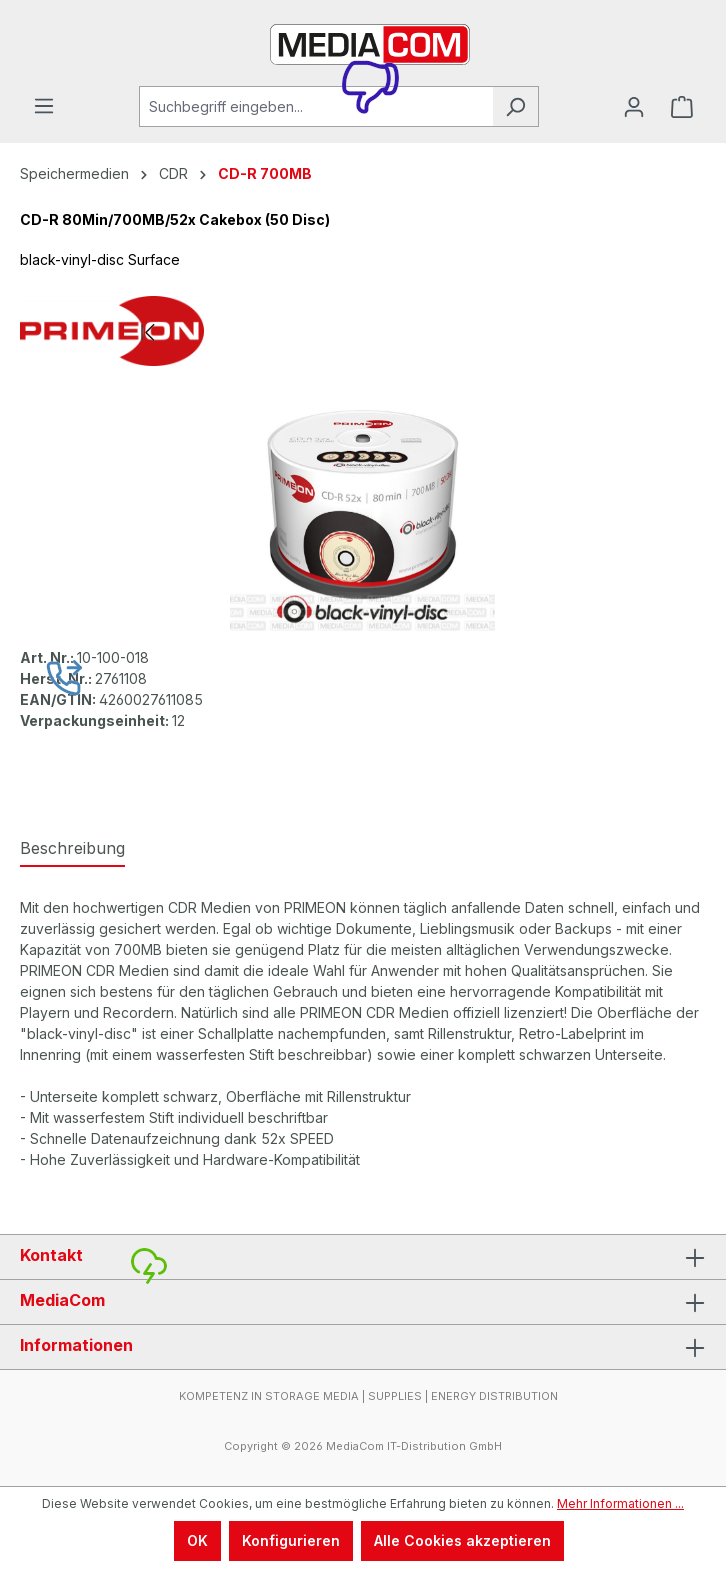 Image resolution: width=726 pixels, height=1569 pixels. I want to click on forward an incoming call, so click(63, 678).